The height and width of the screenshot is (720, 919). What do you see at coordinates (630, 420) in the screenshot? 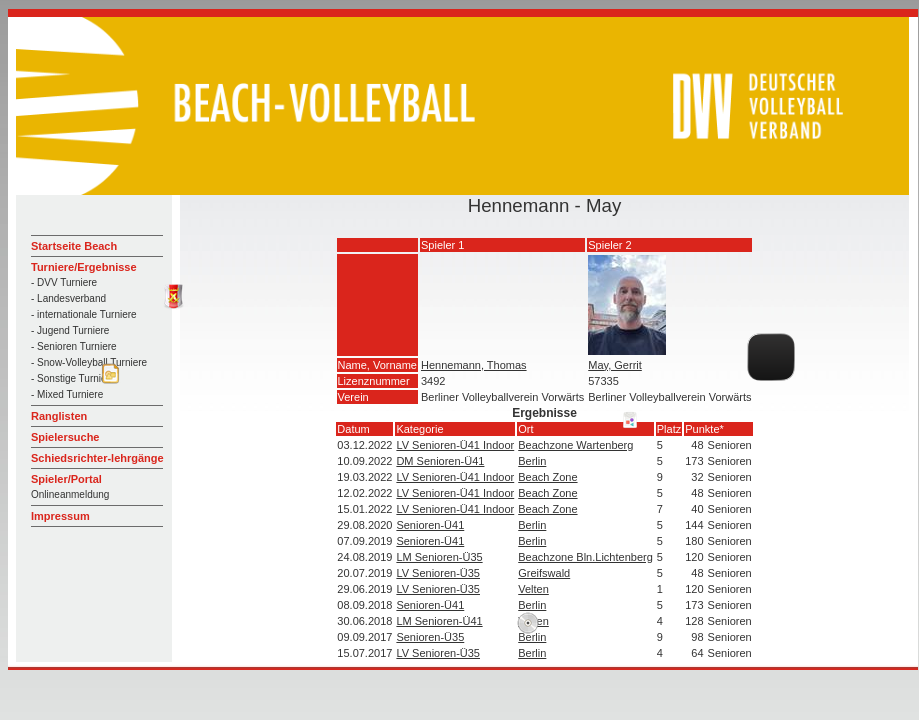
I see `open the software center to browse and install apps` at bounding box center [630, 420].